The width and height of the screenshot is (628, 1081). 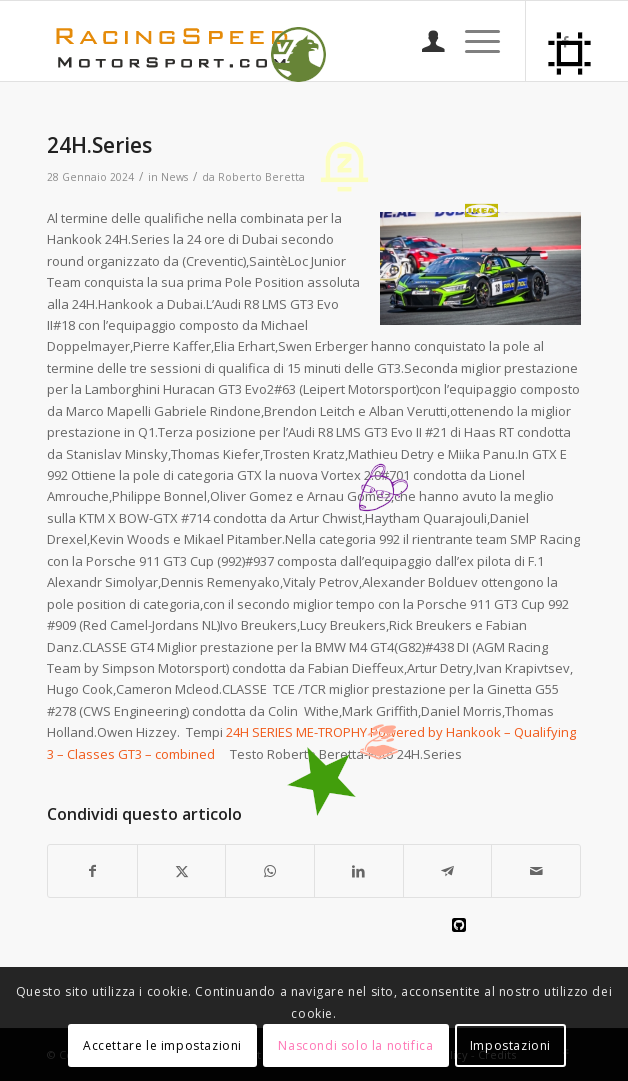 I want to click on editorconfig project logo, so click(x=383, y=487).